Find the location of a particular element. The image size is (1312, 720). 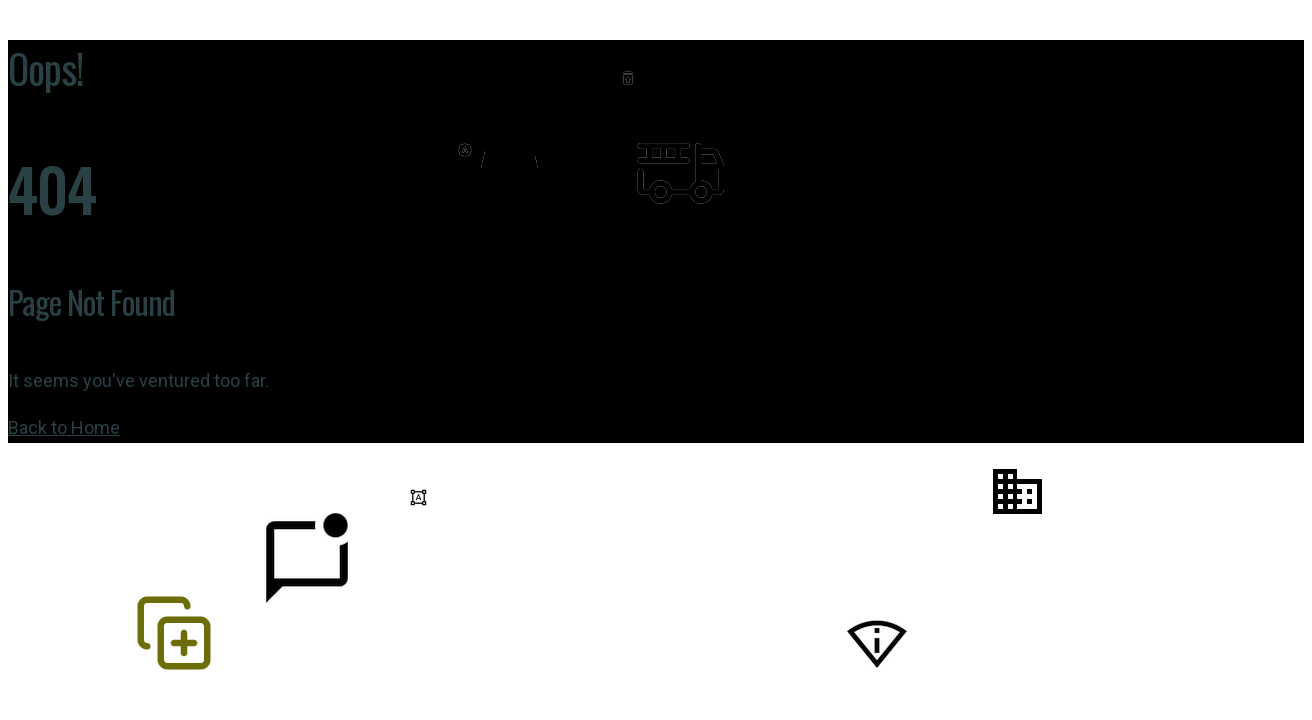

restore a deleted item from trash is located at coordinates (628, 78).